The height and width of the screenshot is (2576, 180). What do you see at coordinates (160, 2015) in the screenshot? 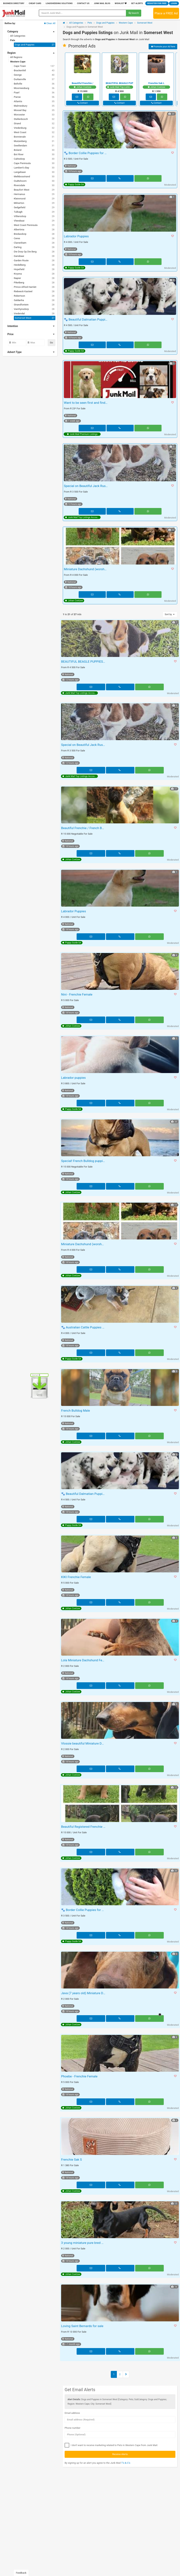
I see `configure DSL network connection settings` at bounding box center [160, 2015].